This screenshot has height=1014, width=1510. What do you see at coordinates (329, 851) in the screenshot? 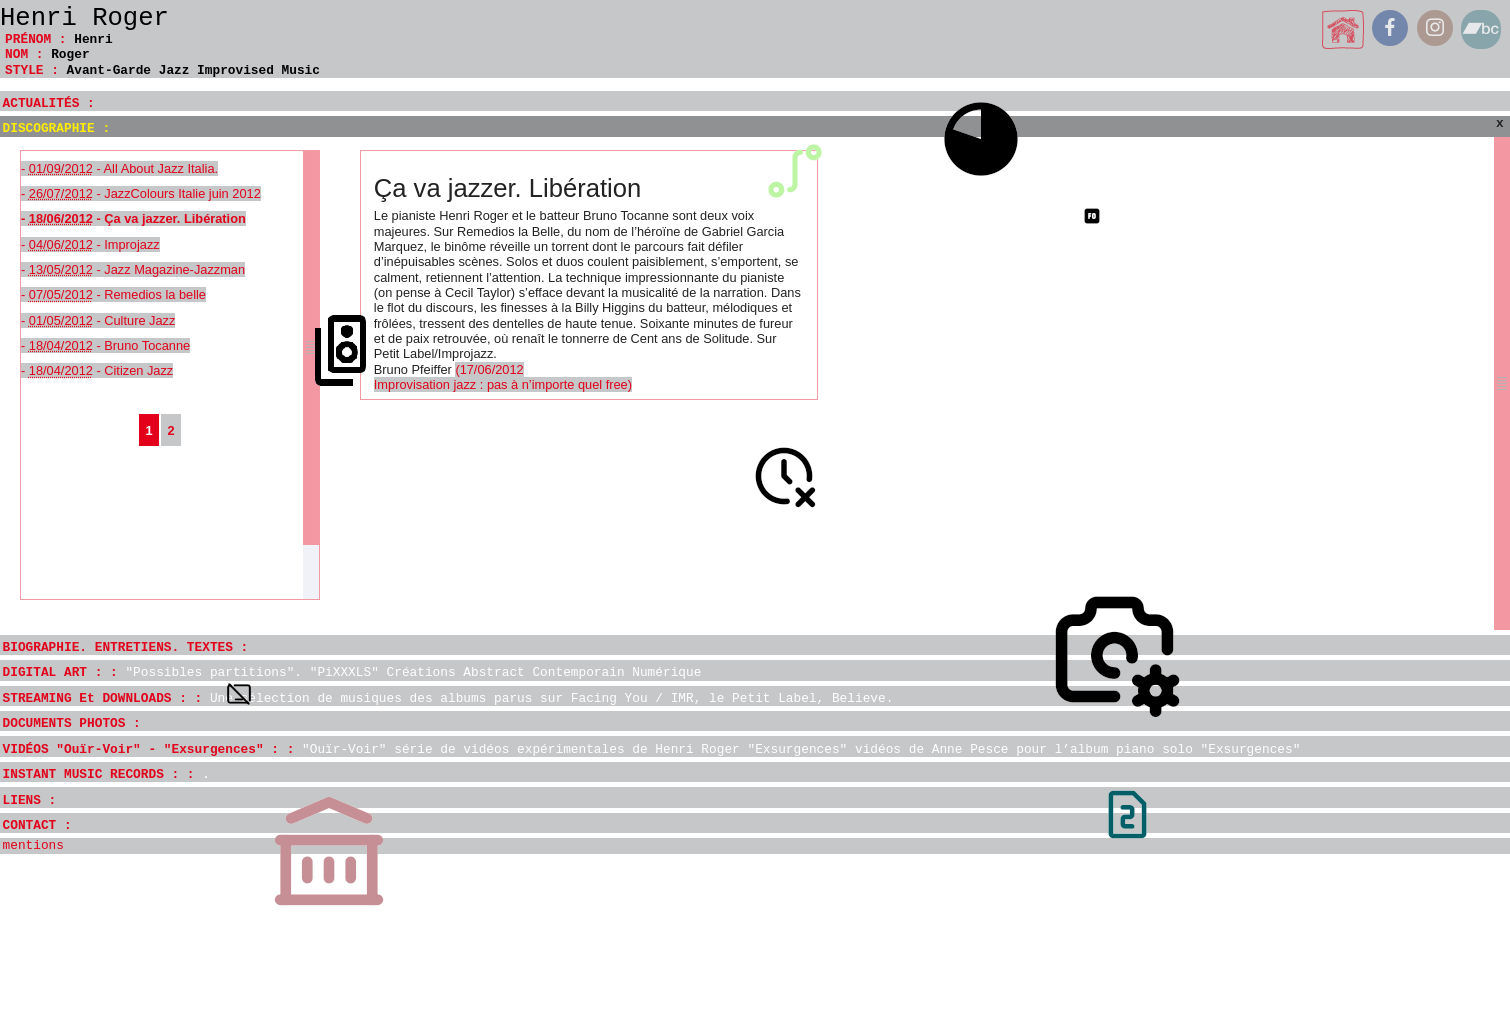
I see `access banking or financial services` at bounding box center [329, 851].